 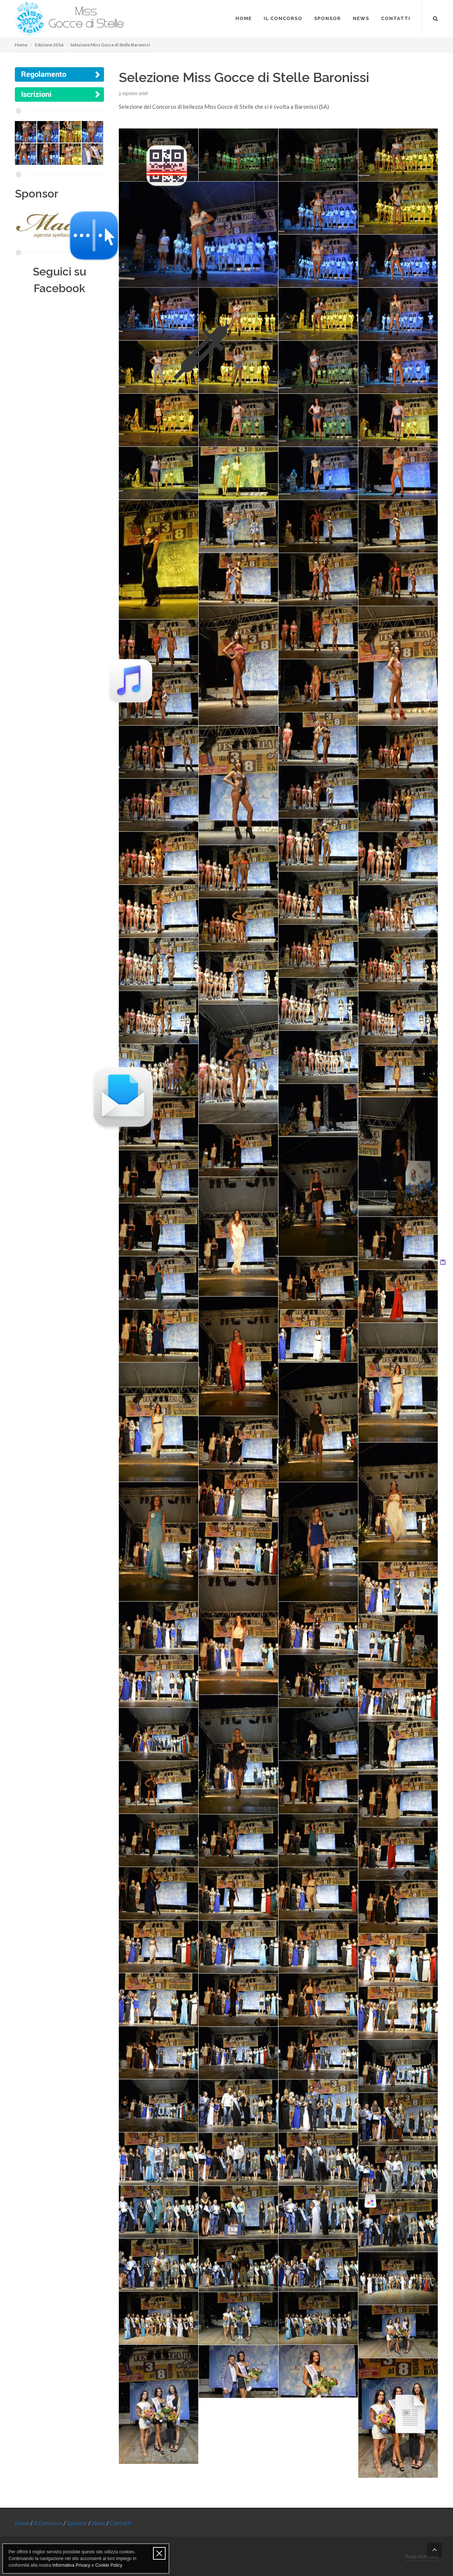 I want to click on open the software center to browse and install apps, so click(x=370, y=2201).